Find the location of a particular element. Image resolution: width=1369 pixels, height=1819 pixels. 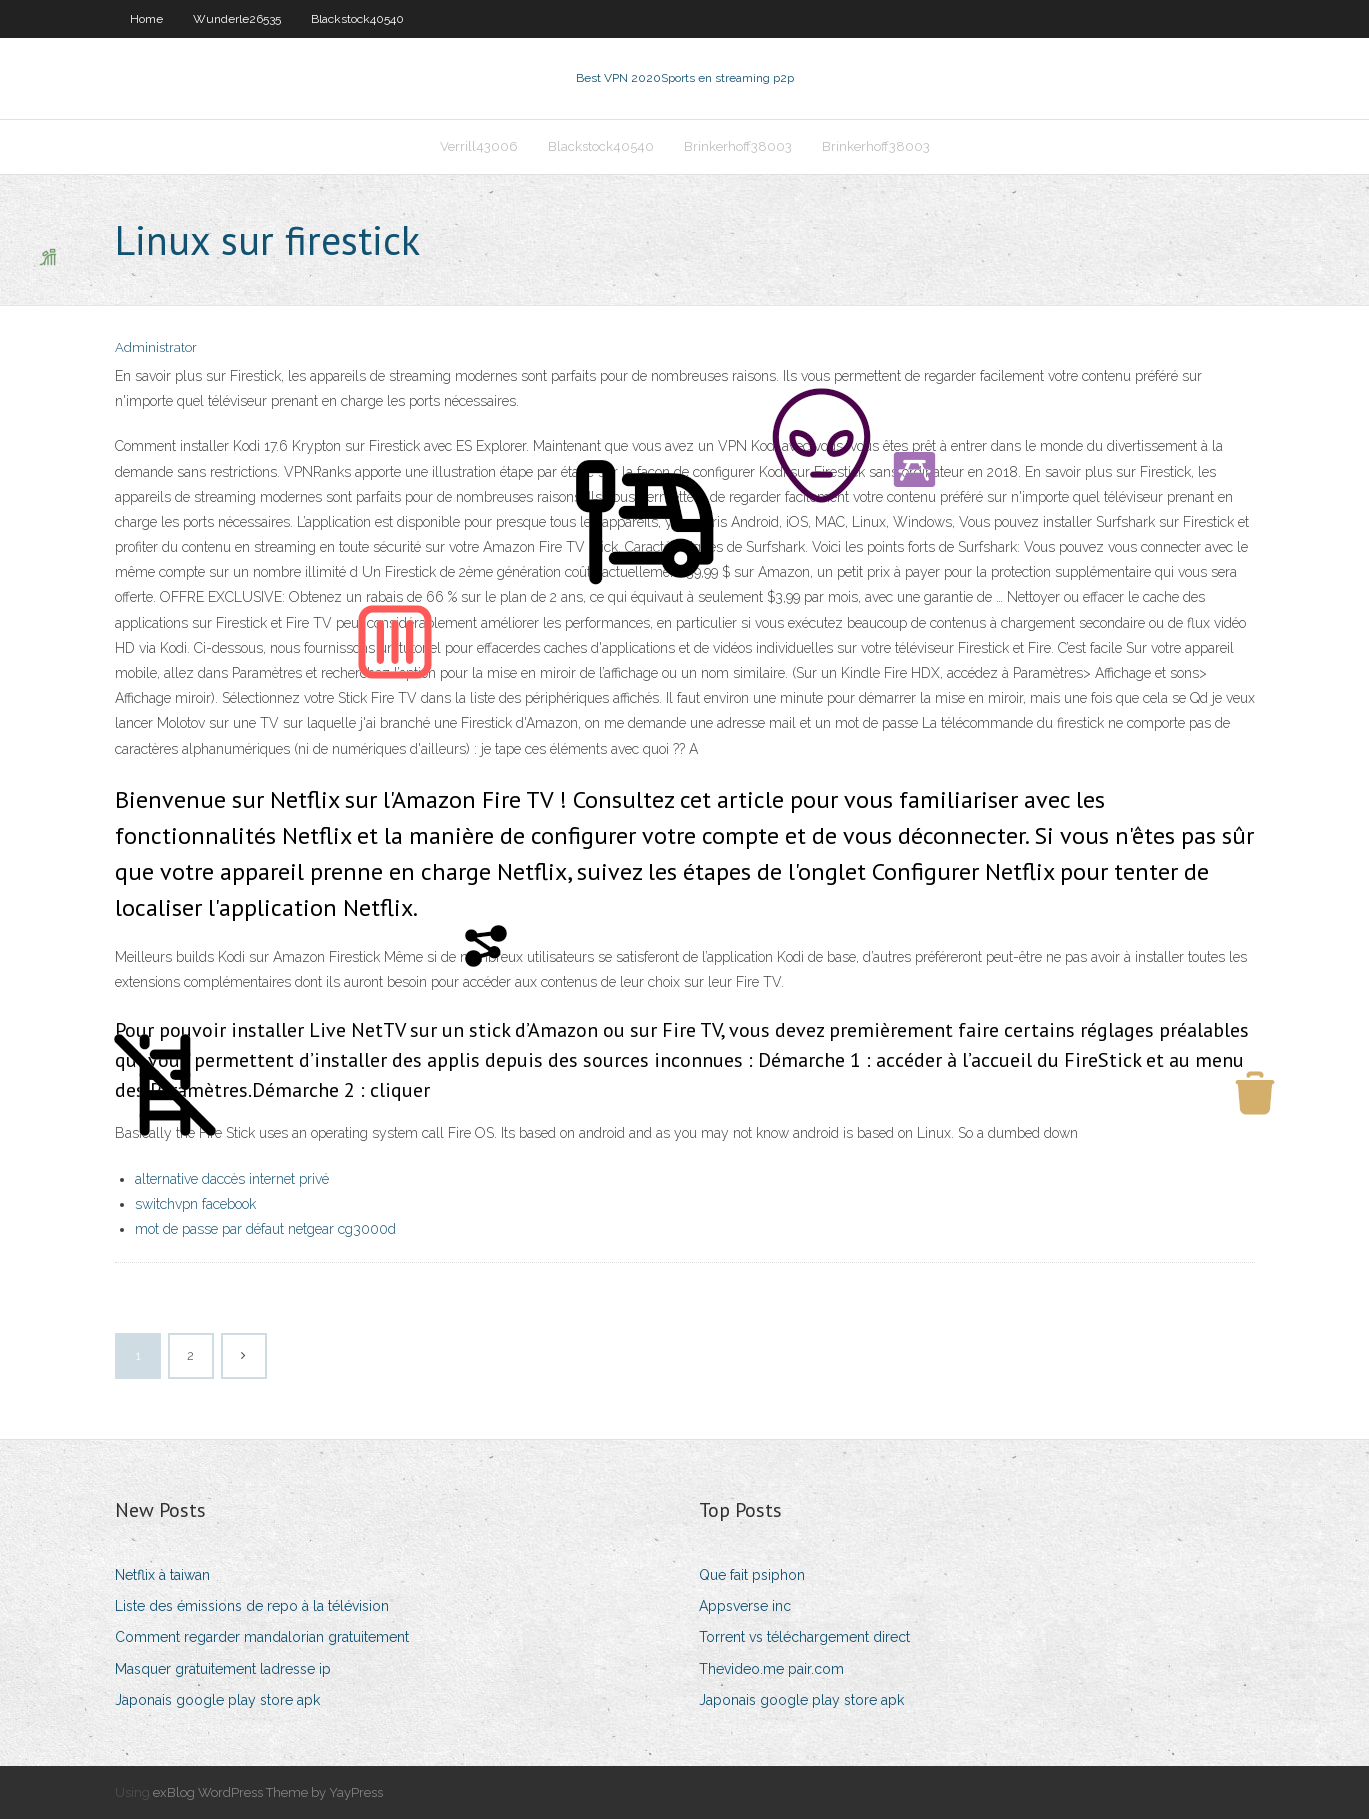

find nearby bus stops is located at coordinates (641, 525).